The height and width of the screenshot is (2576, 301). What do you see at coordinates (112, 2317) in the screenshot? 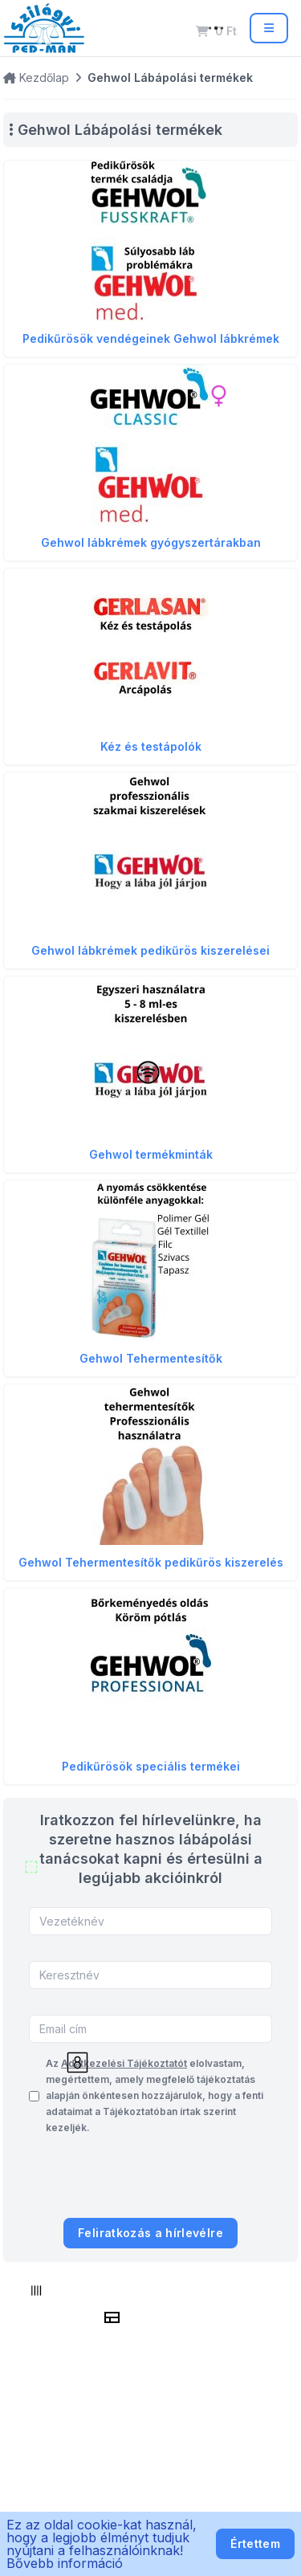
I see `switch to compact view layout` at bounding box center [112, 2317].